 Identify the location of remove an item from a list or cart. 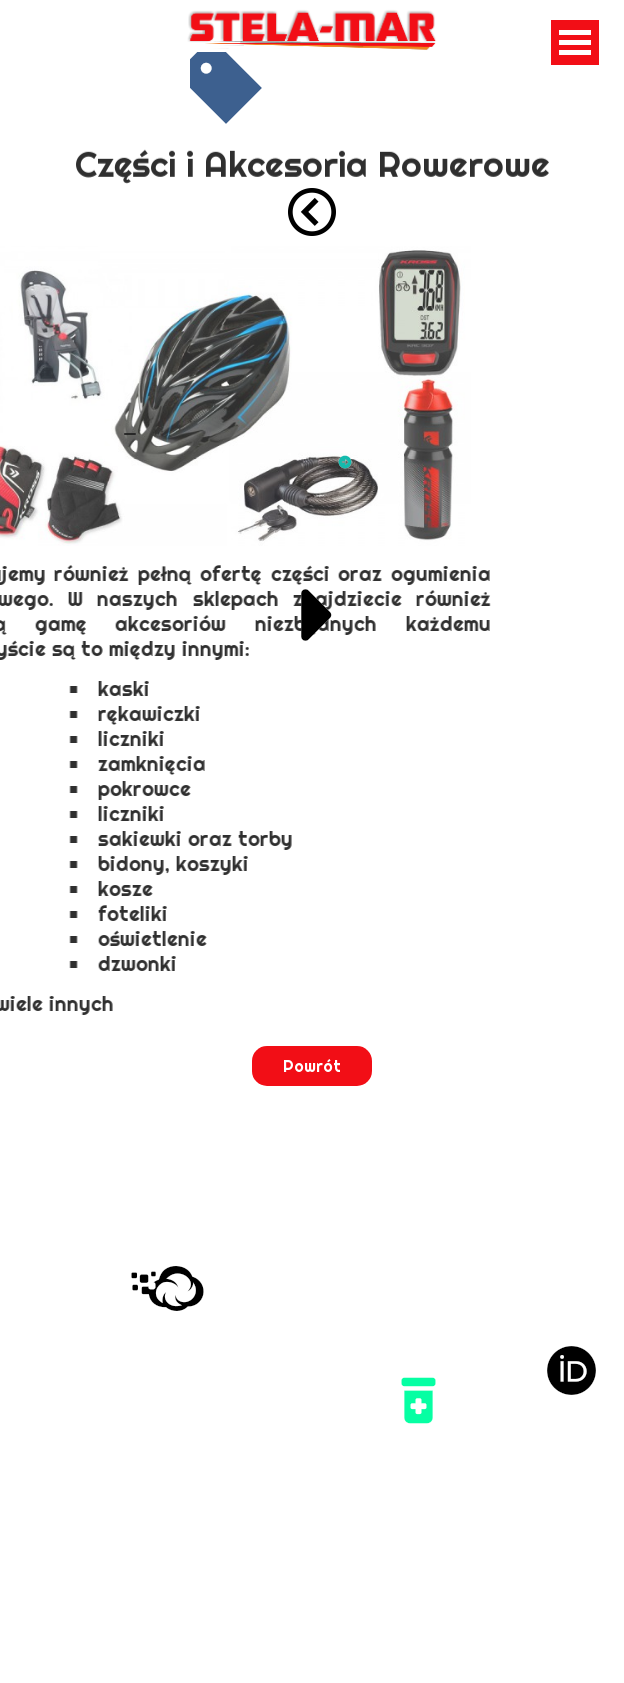
(130, 434).